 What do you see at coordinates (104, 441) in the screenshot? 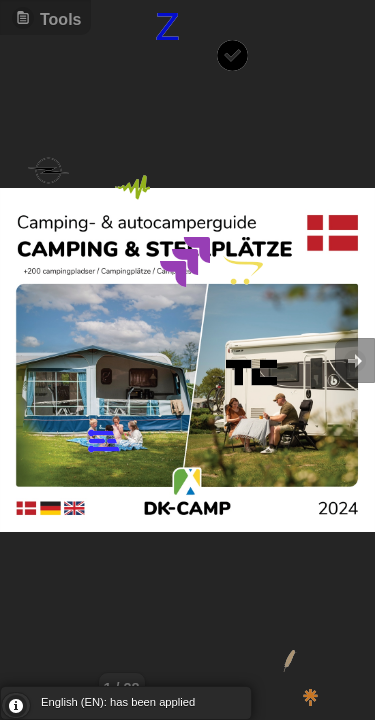
I see `open Edge Impulse platform` at bounding box center [104, 441].